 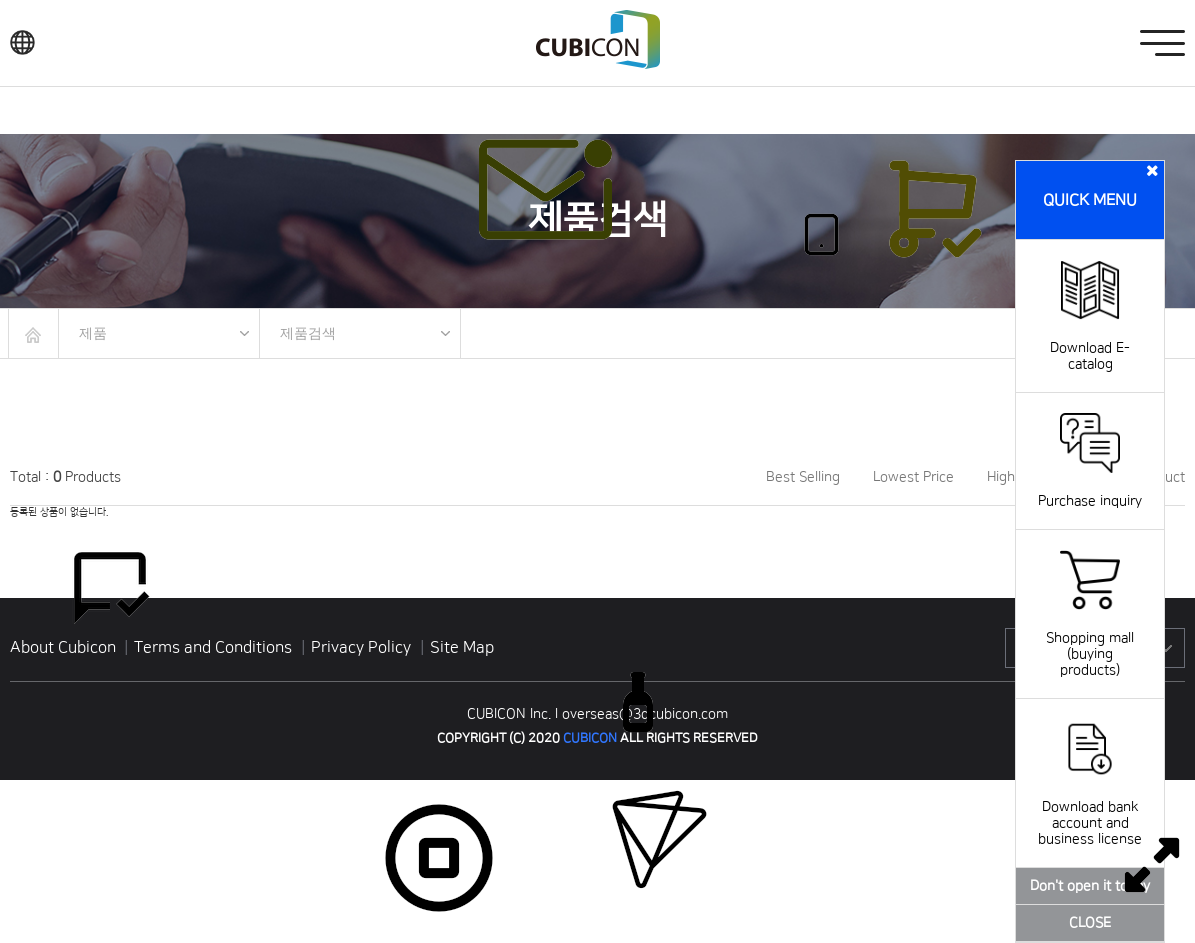 What do you see at coordinates (659, 839) in the screenshot?
I see `pushed app logo` at bounding box center [659, 839].